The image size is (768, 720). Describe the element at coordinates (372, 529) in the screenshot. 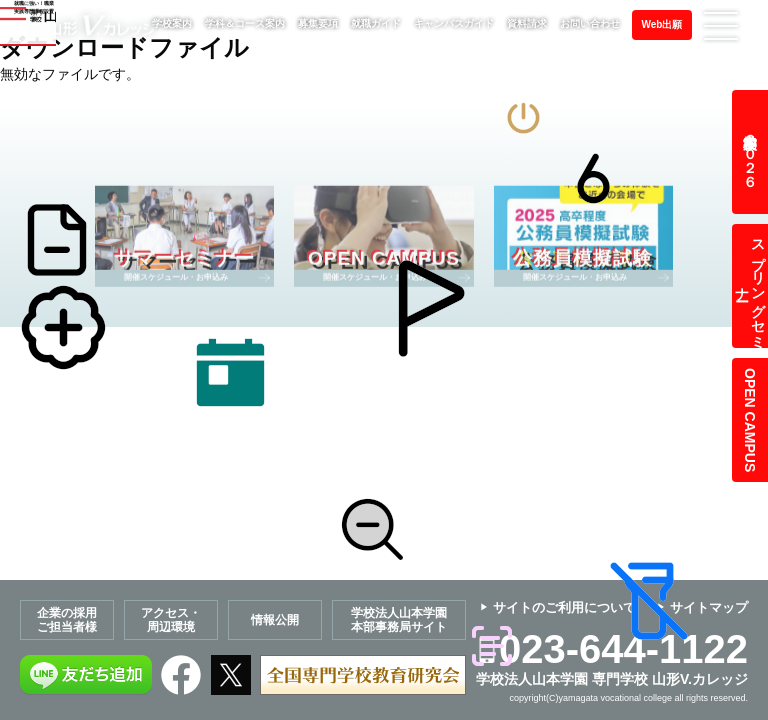

I see `zoom out of the current view` at that location.